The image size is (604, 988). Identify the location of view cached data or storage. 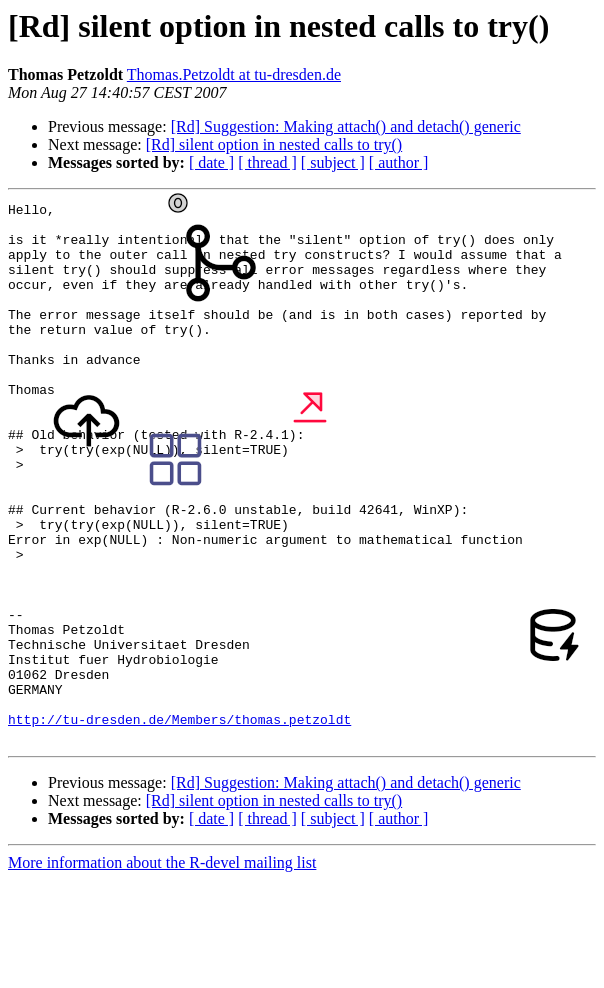
(553, 635).